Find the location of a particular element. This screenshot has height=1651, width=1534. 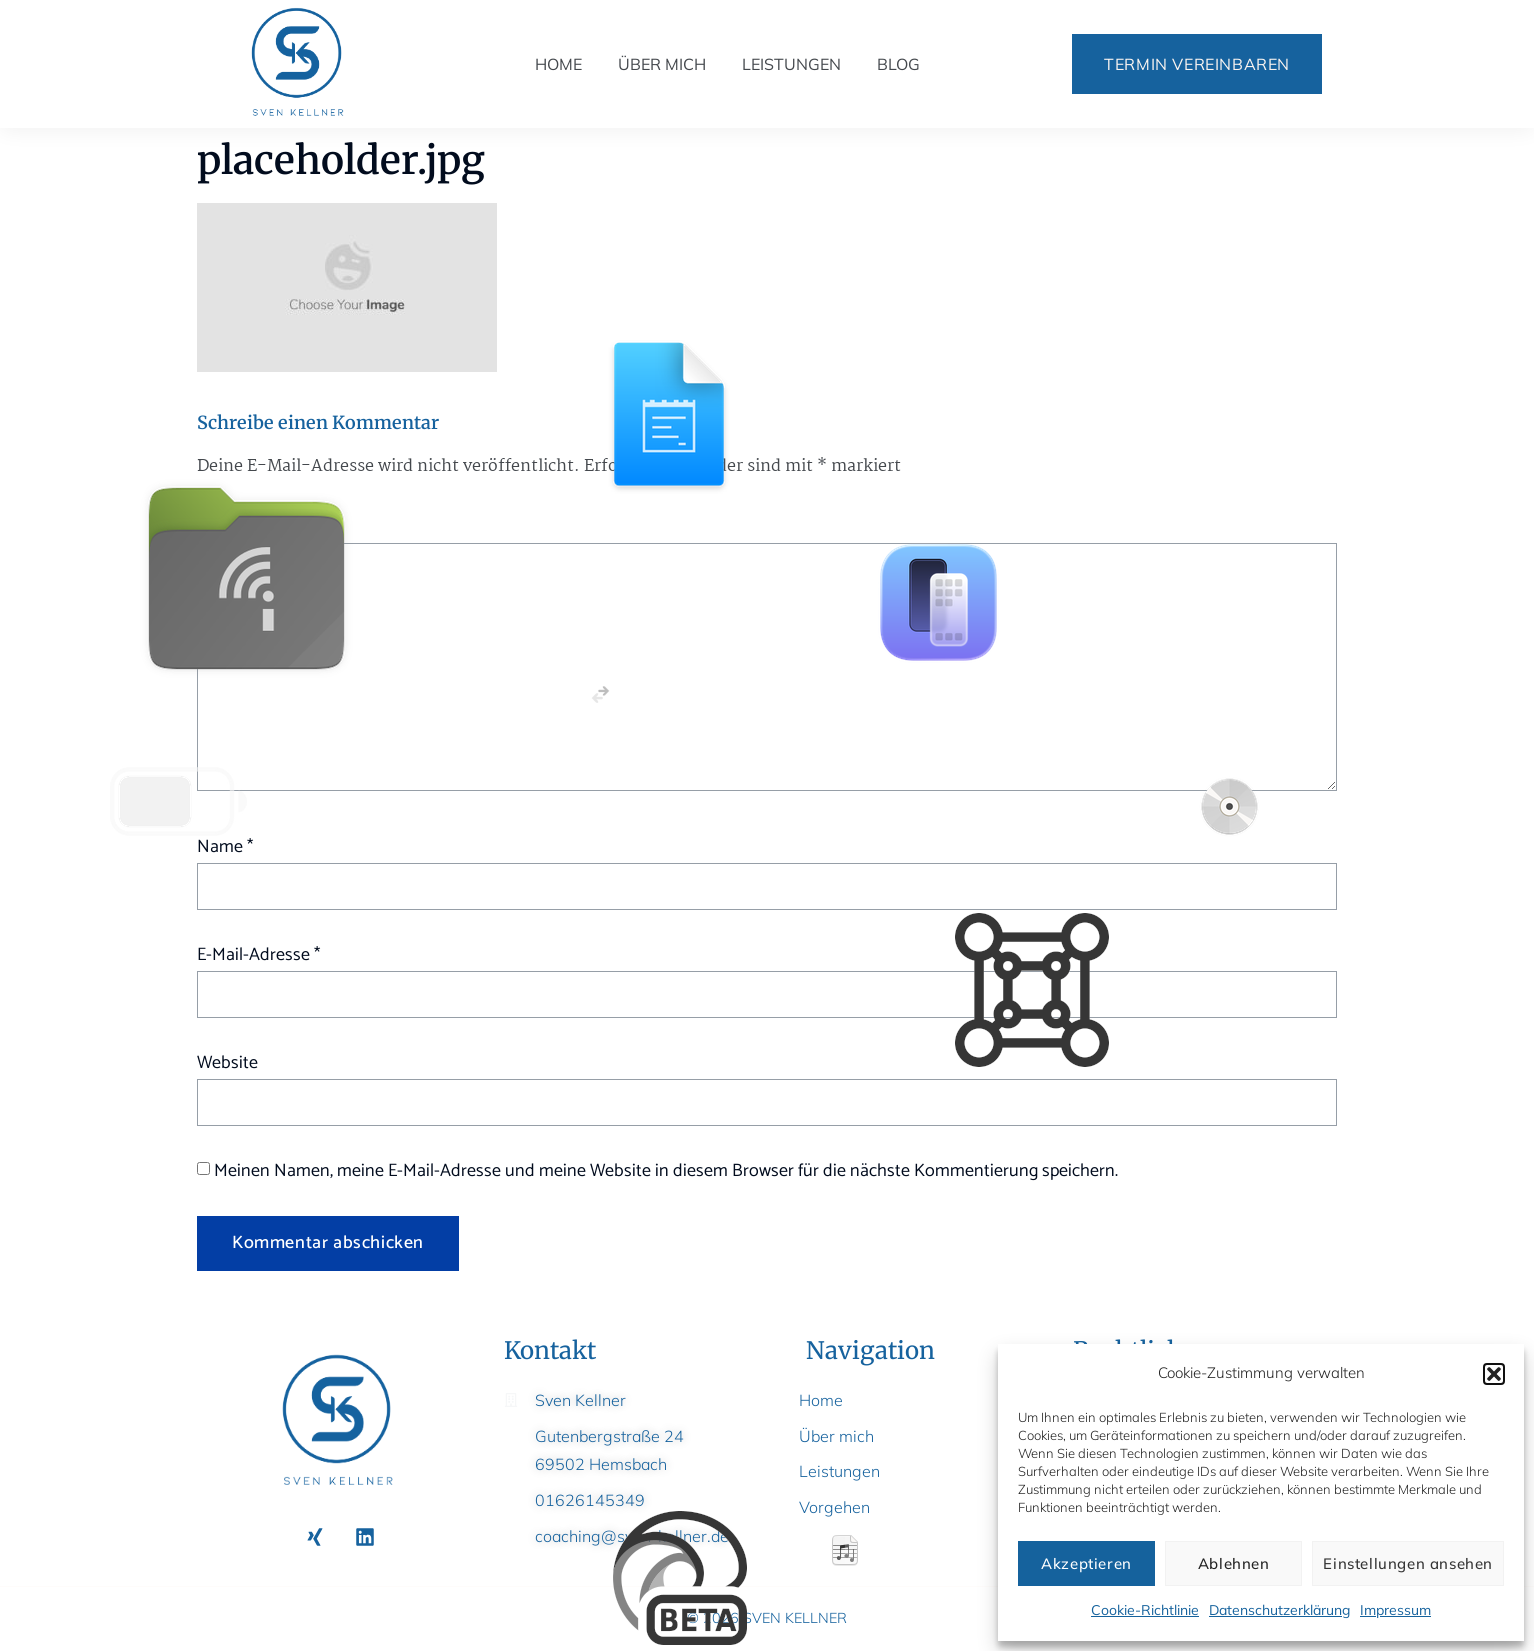

indicates a CD or DVD drive is located at coordinates (1229, 806).